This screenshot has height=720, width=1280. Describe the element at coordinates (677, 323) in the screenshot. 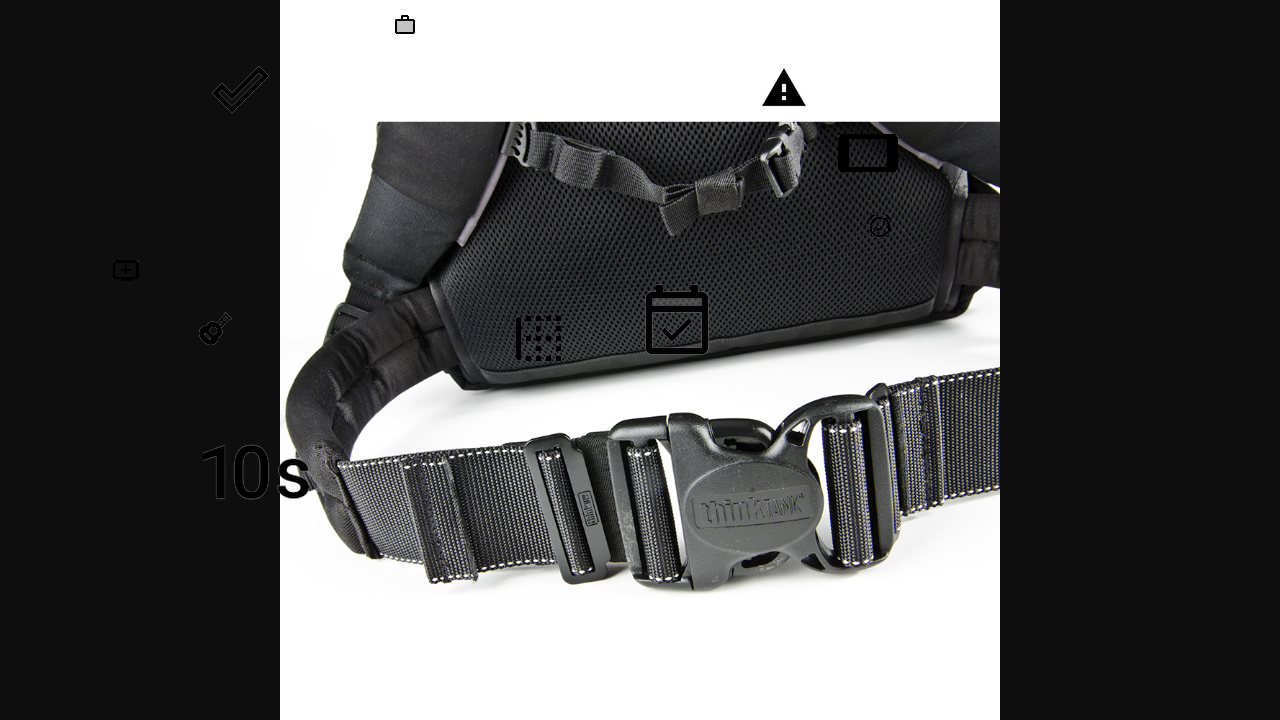

I see `event confirmed or scheduled successfully` at that location.